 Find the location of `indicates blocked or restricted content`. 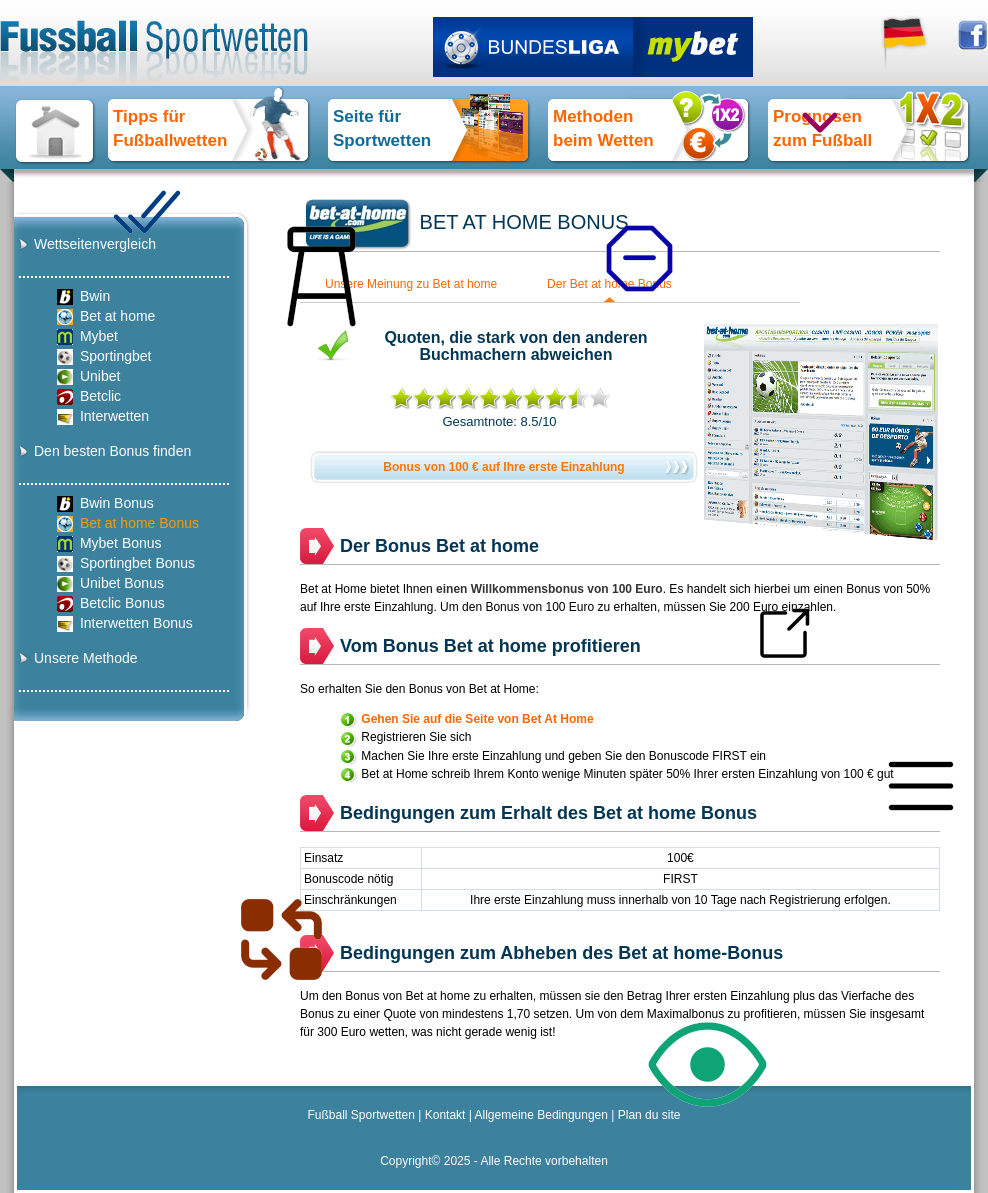

indicates blocked or restricted content is located at coordinates (639, 258).